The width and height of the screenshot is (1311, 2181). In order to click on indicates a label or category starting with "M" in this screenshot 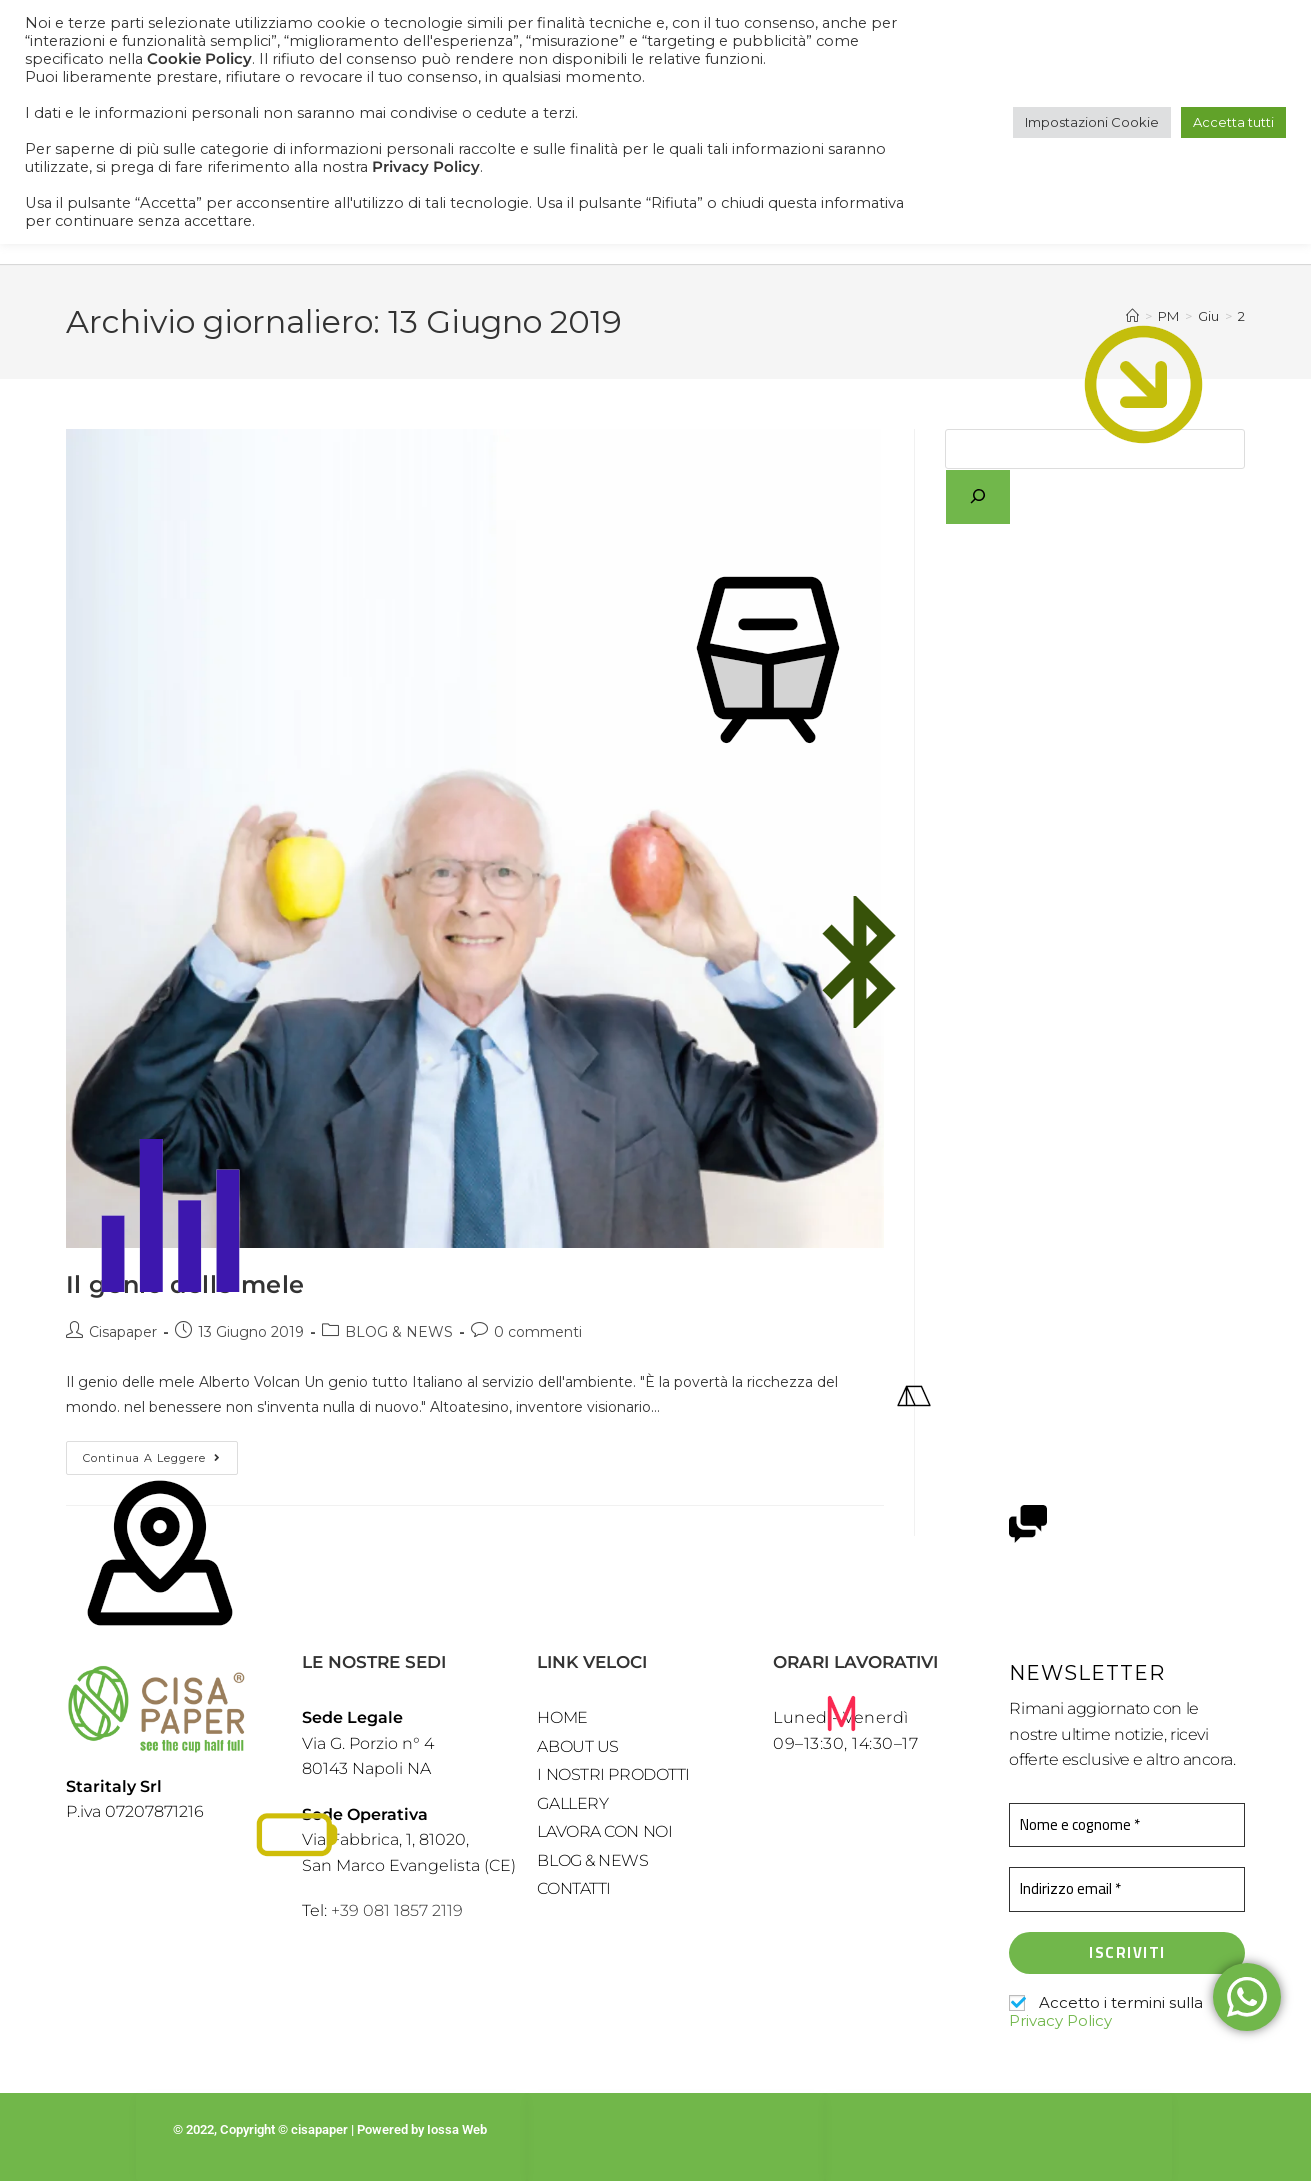, I will do `click(841, 1713)`.